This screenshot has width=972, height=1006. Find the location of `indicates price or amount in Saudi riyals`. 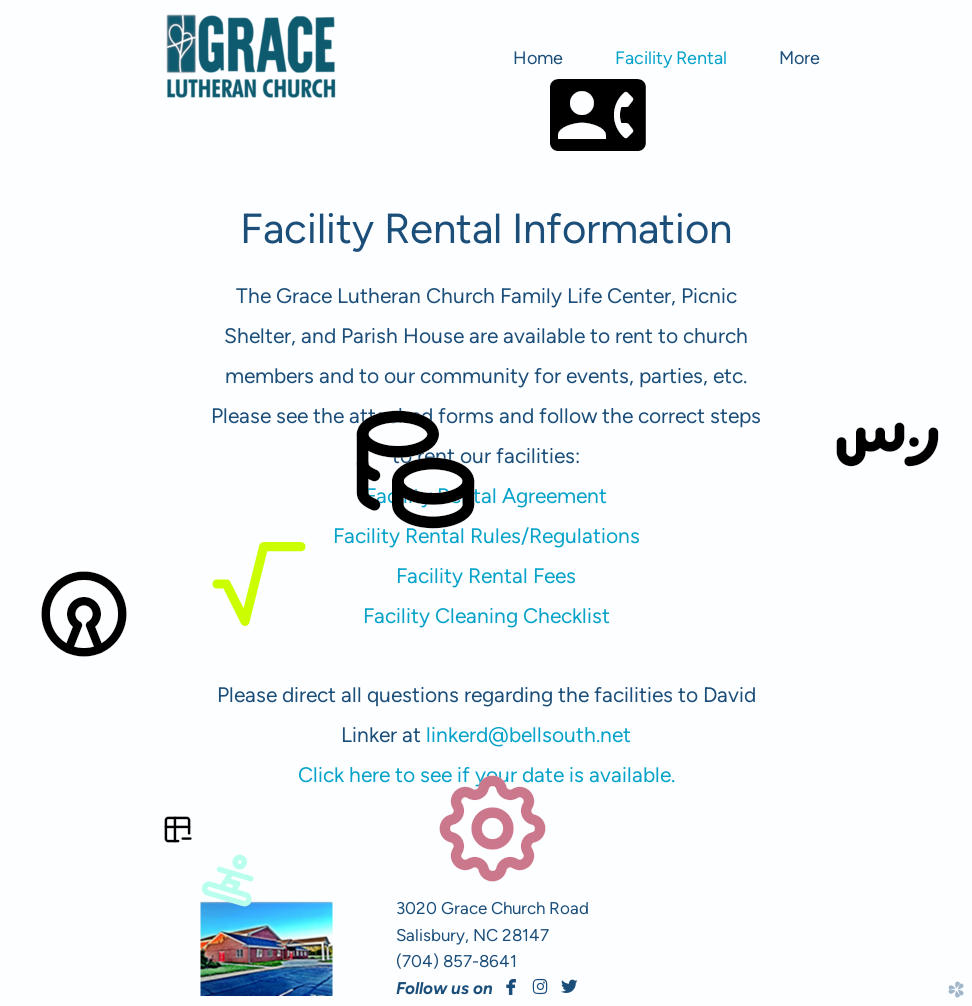

indicates price or amount in Saudi riyals is located at coordinates (885, 442).